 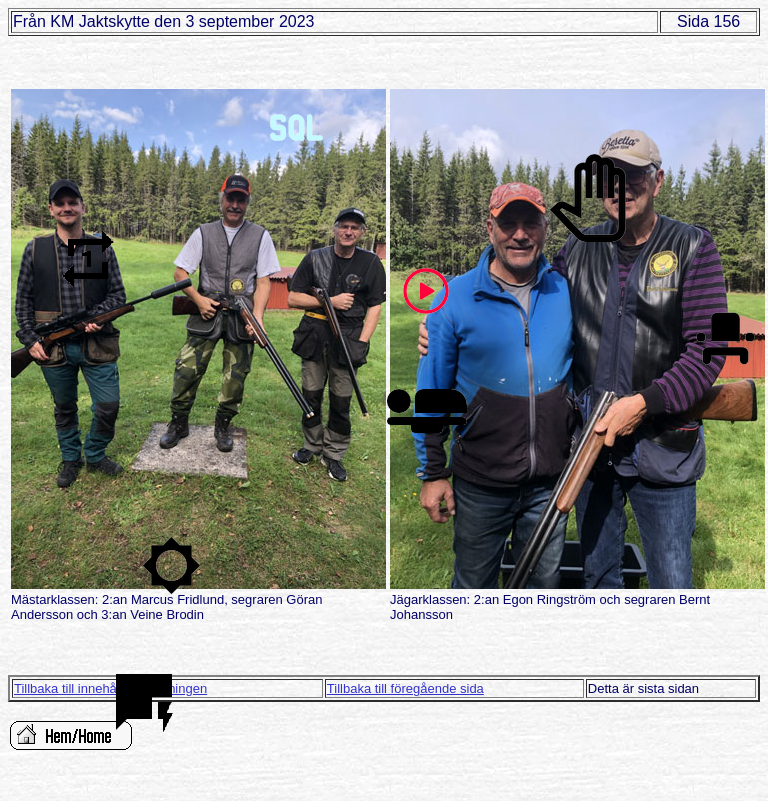 What do you see at coordinates (725, 338) in the screenshot?
I see `reserve a seat for an event` at bounding box center [725, 338].